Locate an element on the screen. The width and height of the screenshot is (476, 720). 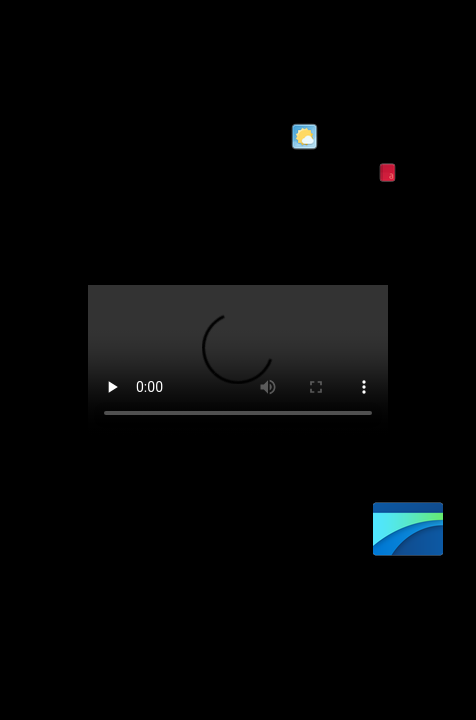
open the dictionary app is located at coordinates (387, 172).